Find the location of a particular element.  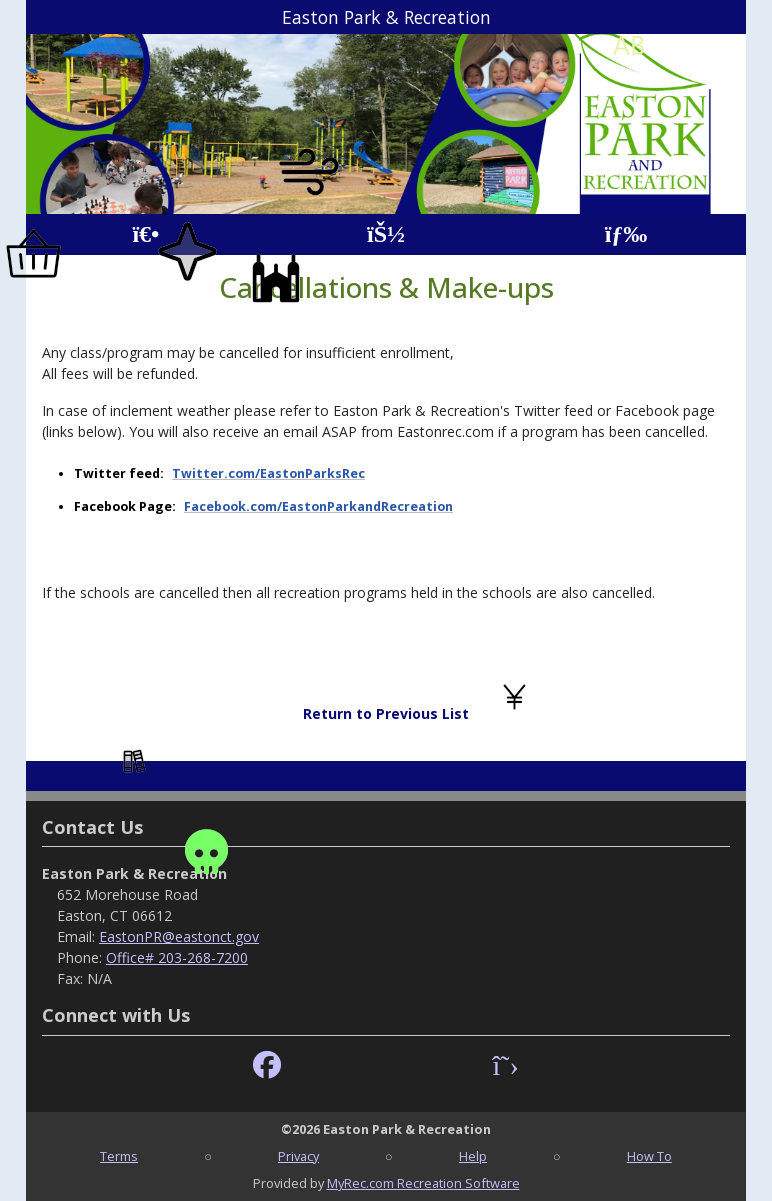

indicates current wind conditions is located at coordinates (309, 172).